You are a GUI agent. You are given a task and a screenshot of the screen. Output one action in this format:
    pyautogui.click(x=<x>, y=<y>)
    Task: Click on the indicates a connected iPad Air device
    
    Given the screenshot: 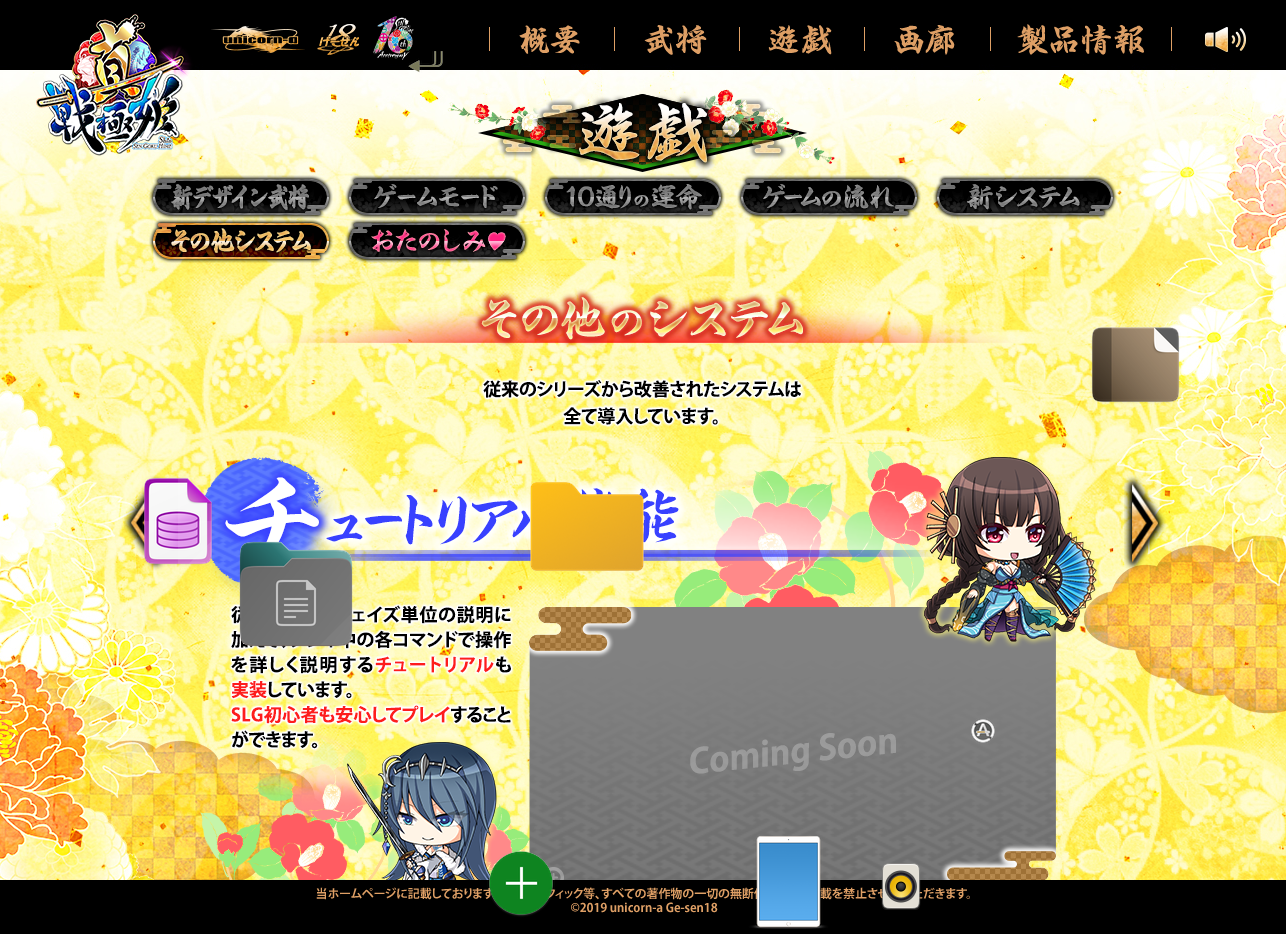 What is the action you would take?
    pyautogui.click(x=788, y=882)
    